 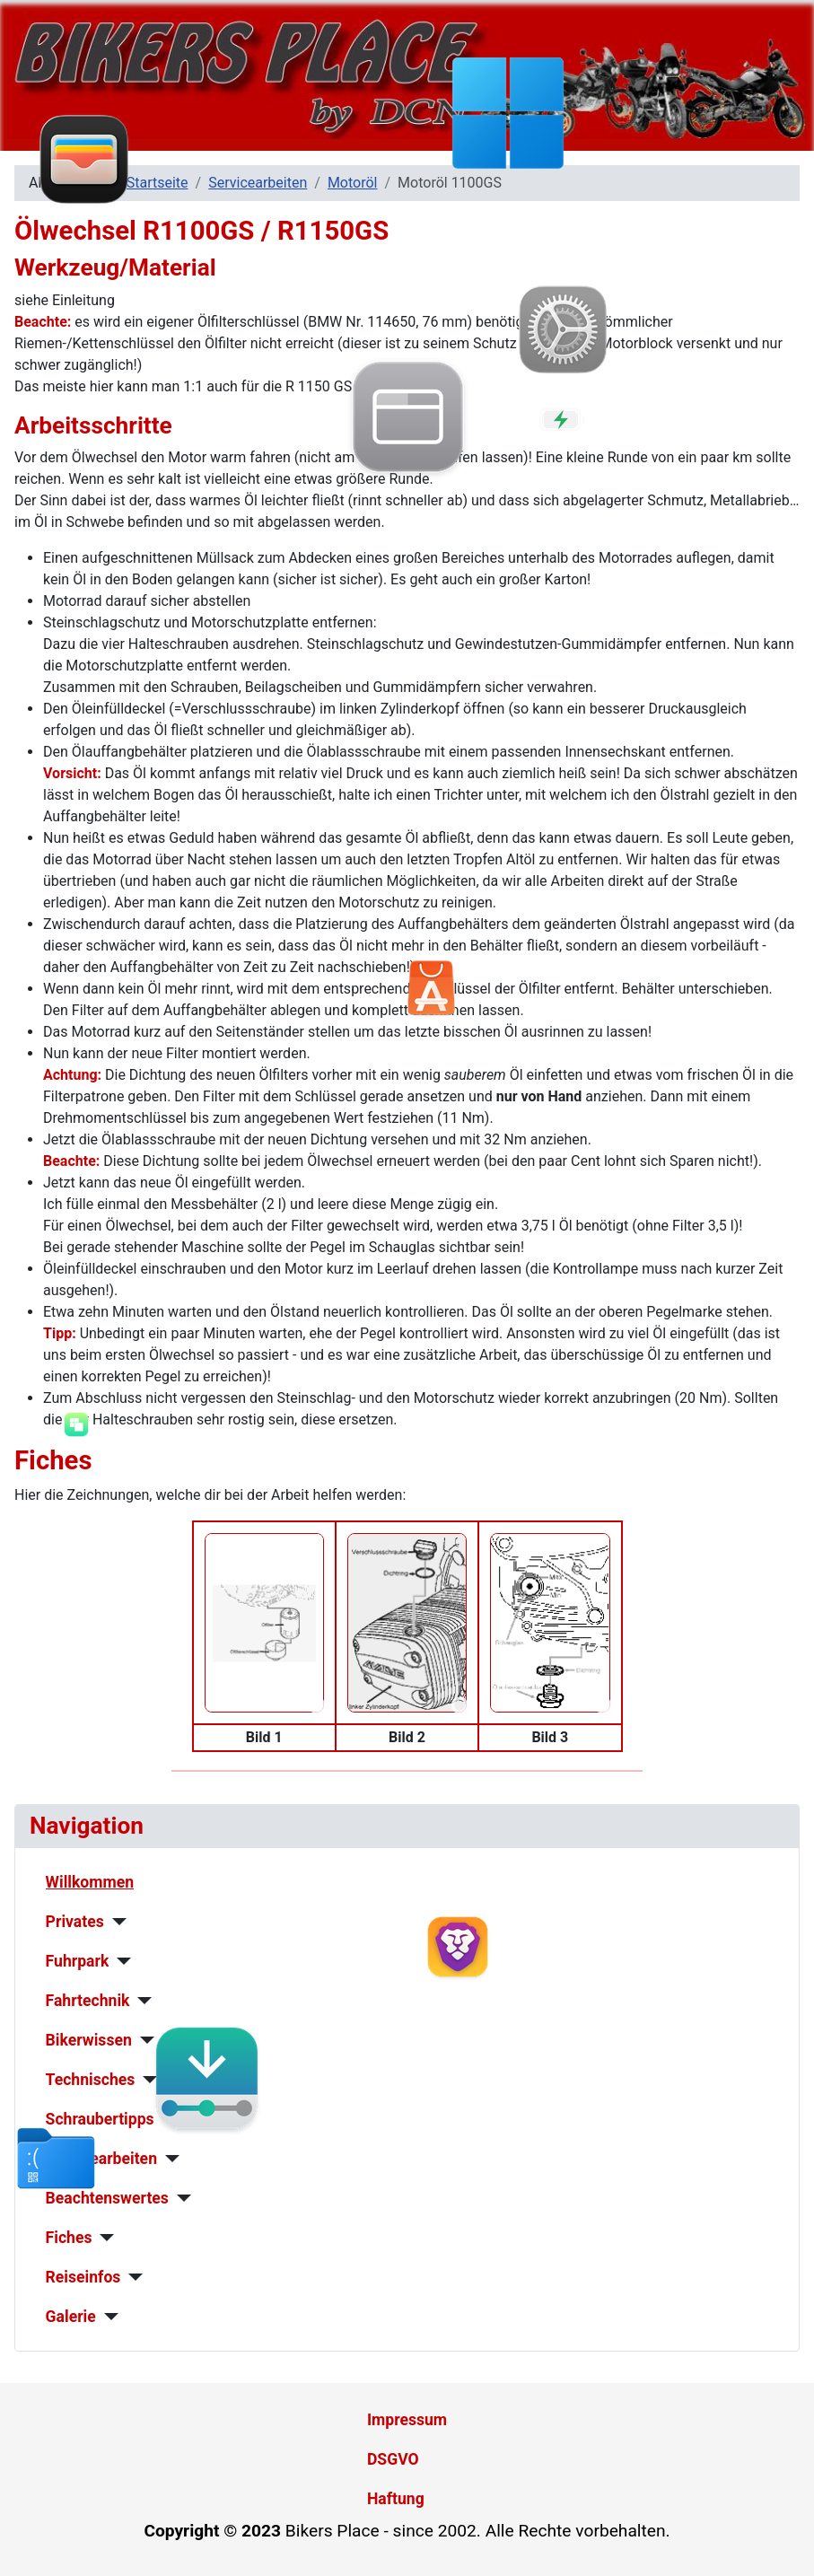 I want to click on customize window decoration and title bar appearance, so click(x=407, y=418).